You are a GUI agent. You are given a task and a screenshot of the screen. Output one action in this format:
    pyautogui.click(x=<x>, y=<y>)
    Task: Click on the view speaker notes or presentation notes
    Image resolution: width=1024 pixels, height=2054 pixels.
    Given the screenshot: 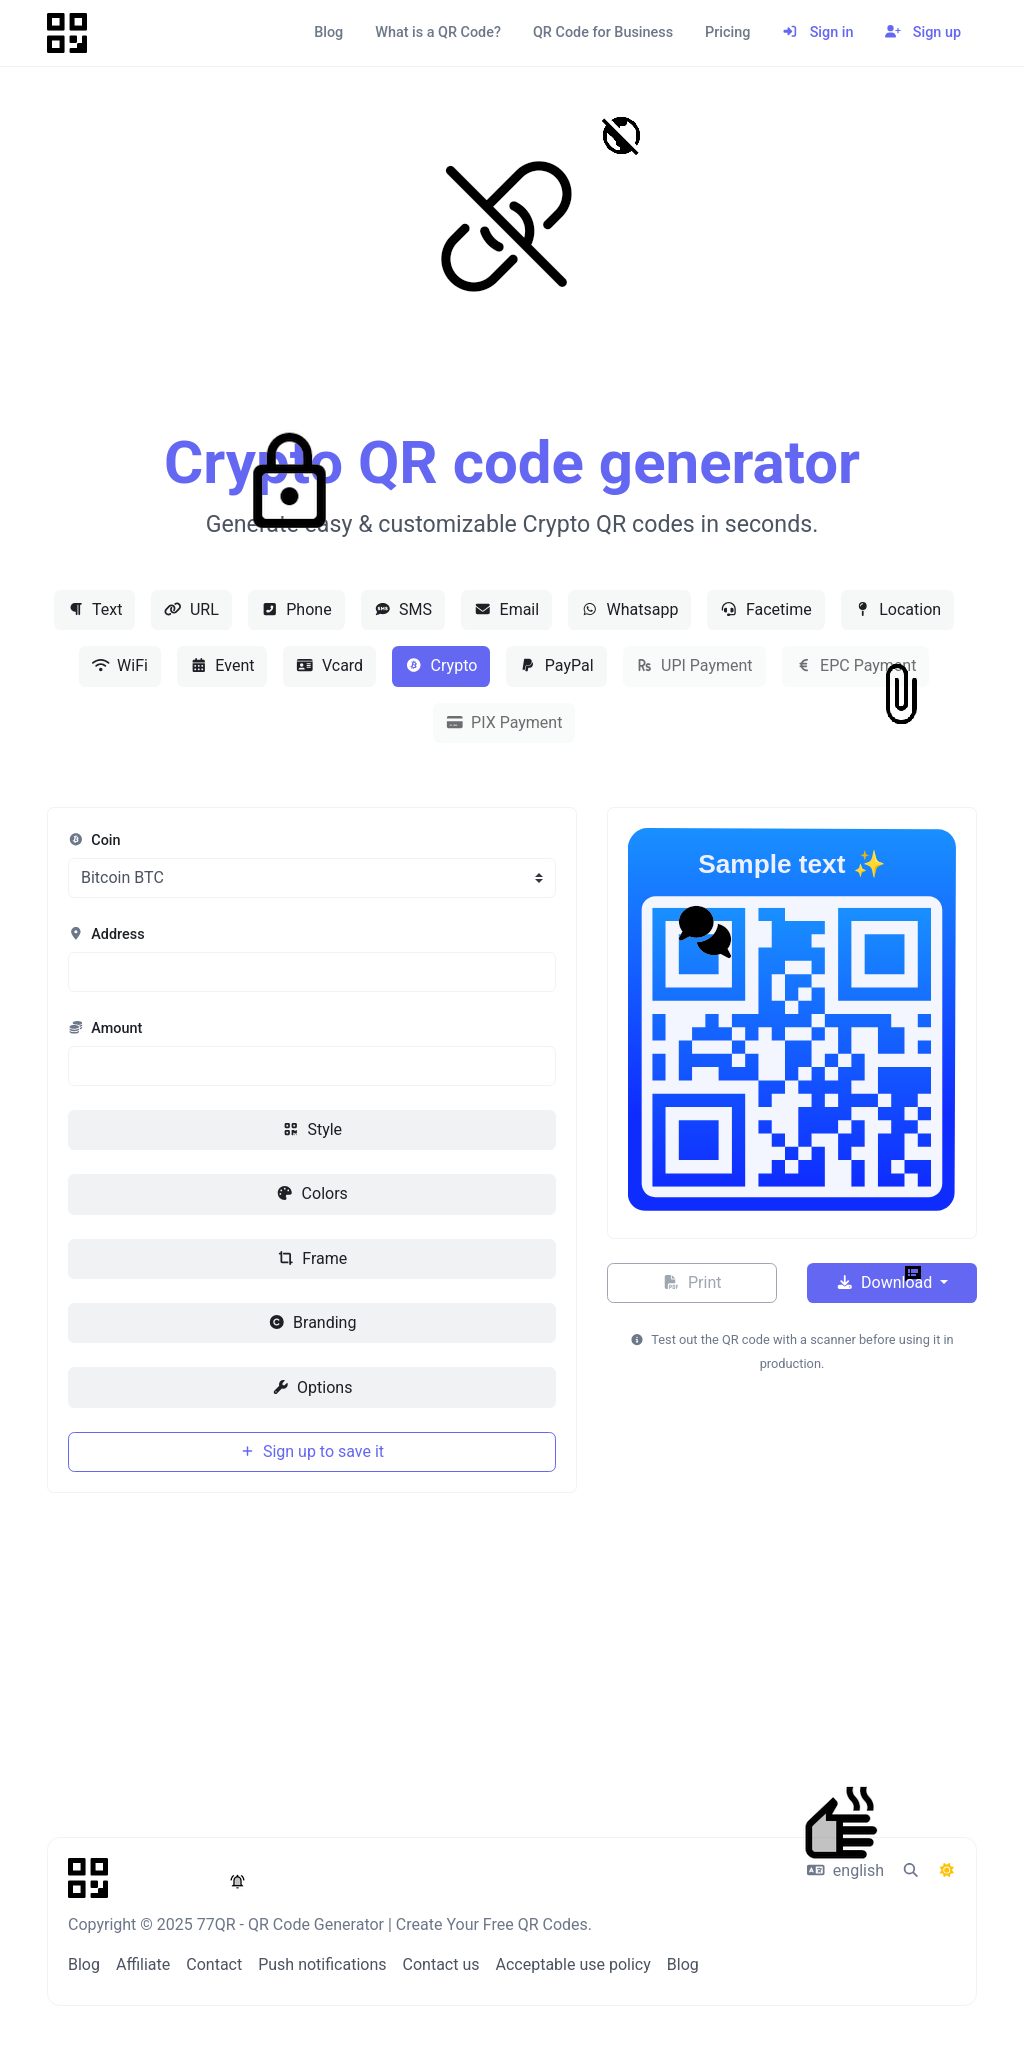 What is the action you would take?
    pyautogui.click(x=913, y=1274)
    